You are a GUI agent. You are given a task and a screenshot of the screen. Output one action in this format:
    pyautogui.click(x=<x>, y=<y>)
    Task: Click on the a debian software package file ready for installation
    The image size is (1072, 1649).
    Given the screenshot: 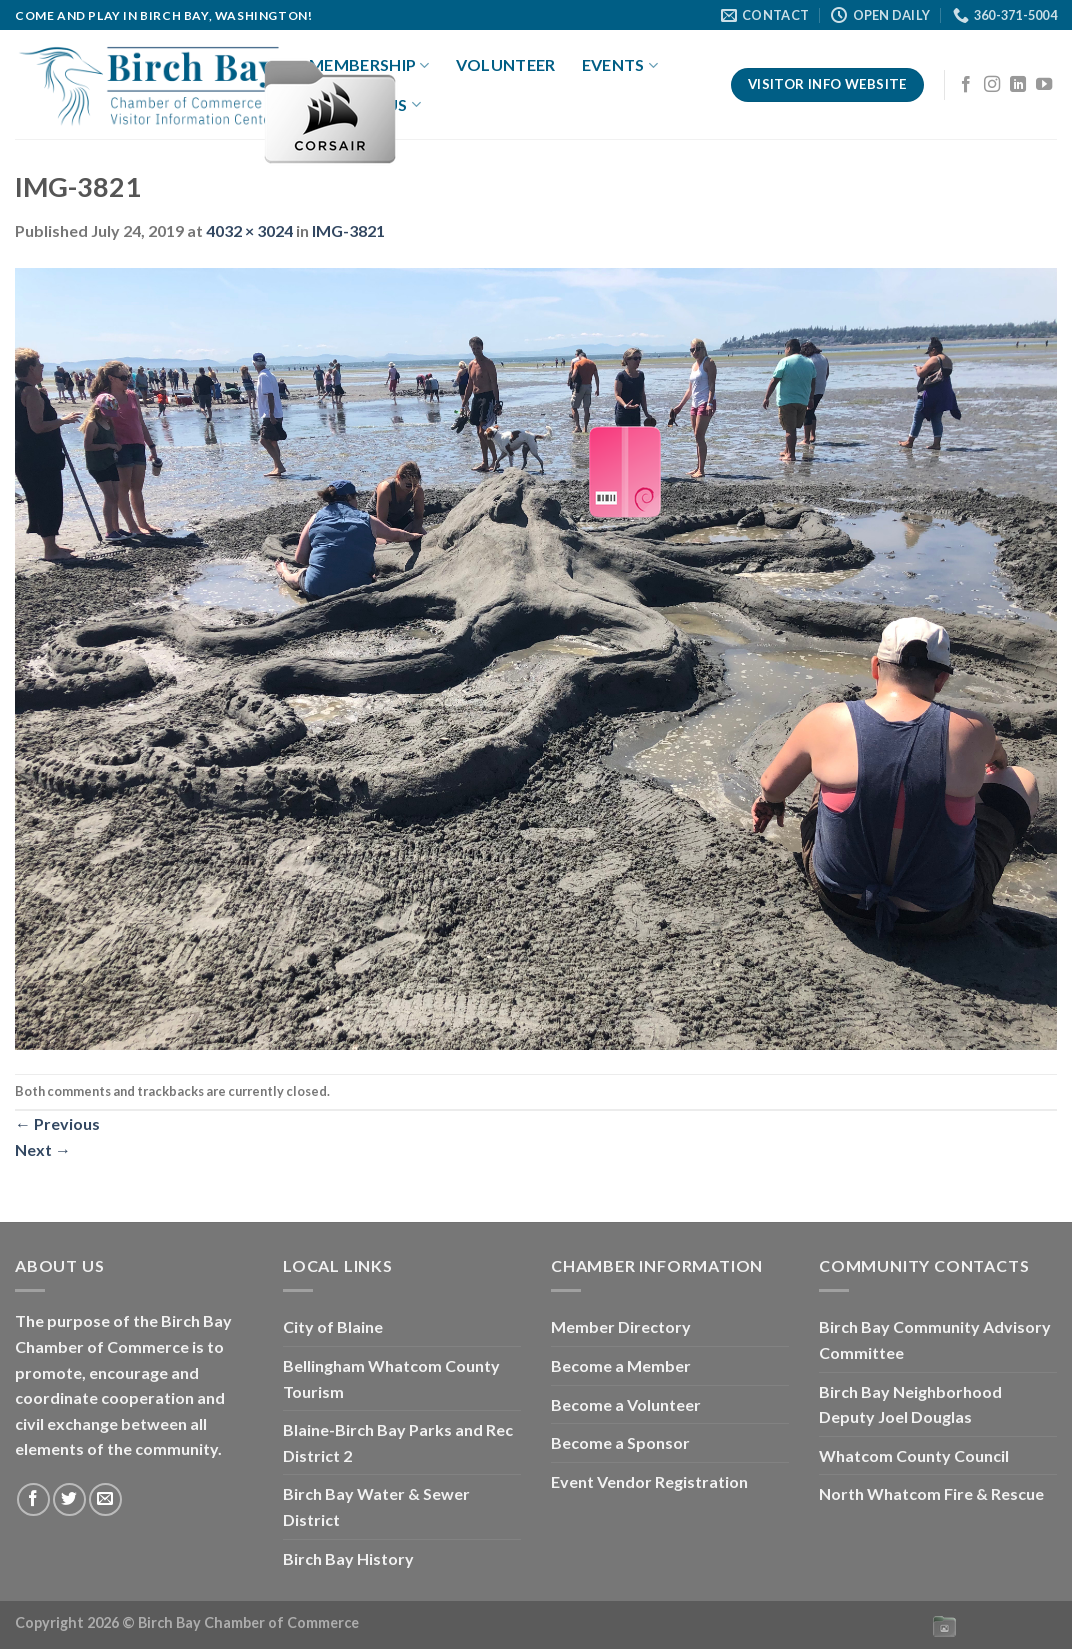 What is the action you would take?
    pyautogui.click(x=625, y=472)
    